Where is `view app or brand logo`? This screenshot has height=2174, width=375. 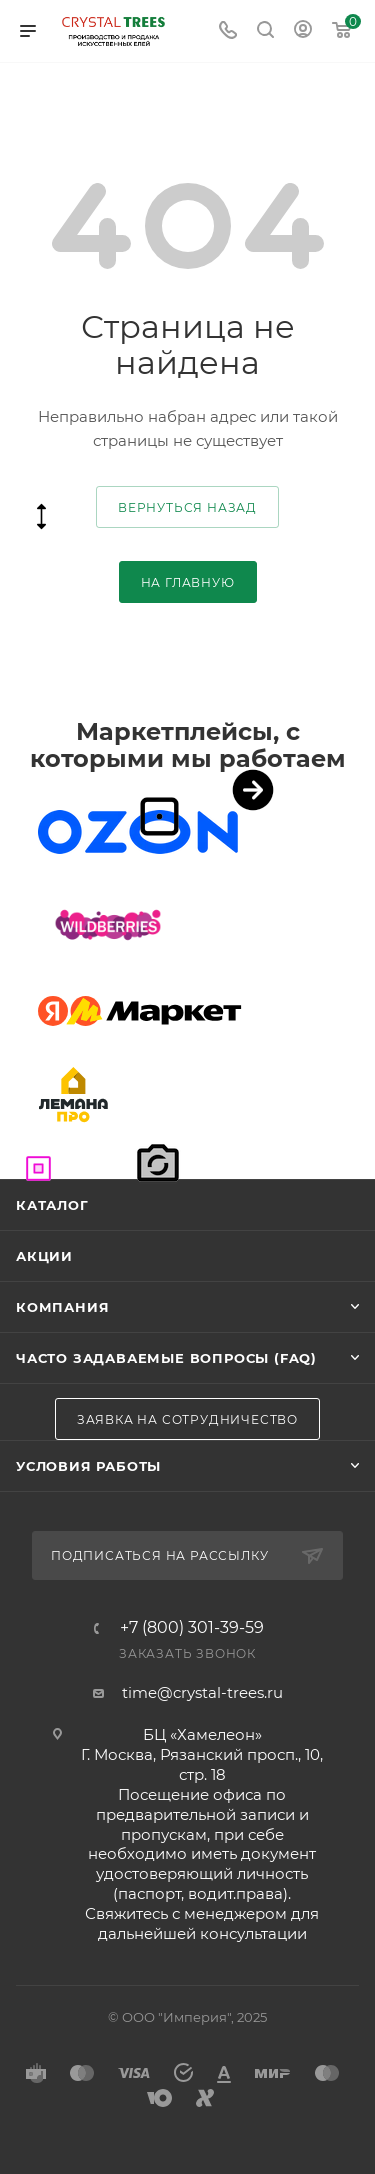
view app or brand logo is located at coordinates (38, 1168).